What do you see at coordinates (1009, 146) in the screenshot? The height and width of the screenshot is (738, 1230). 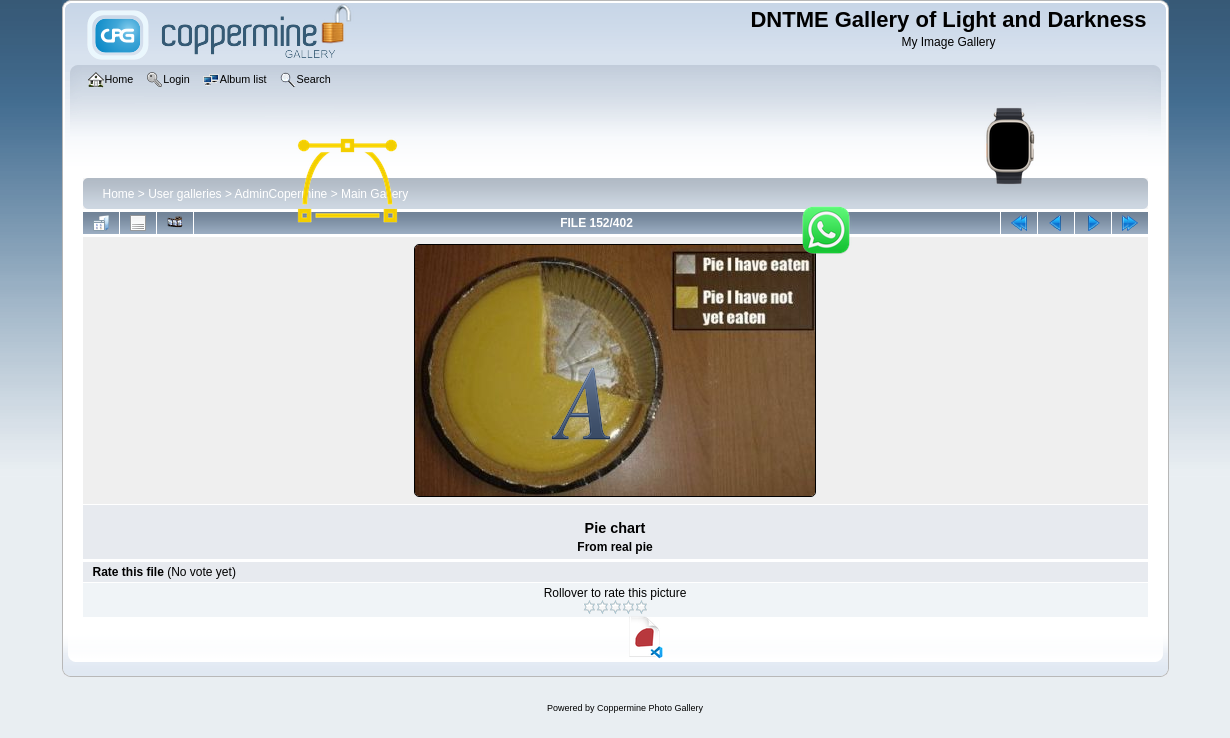 I see `apple watch ultra device icon` at bounding box center [1009, 146].